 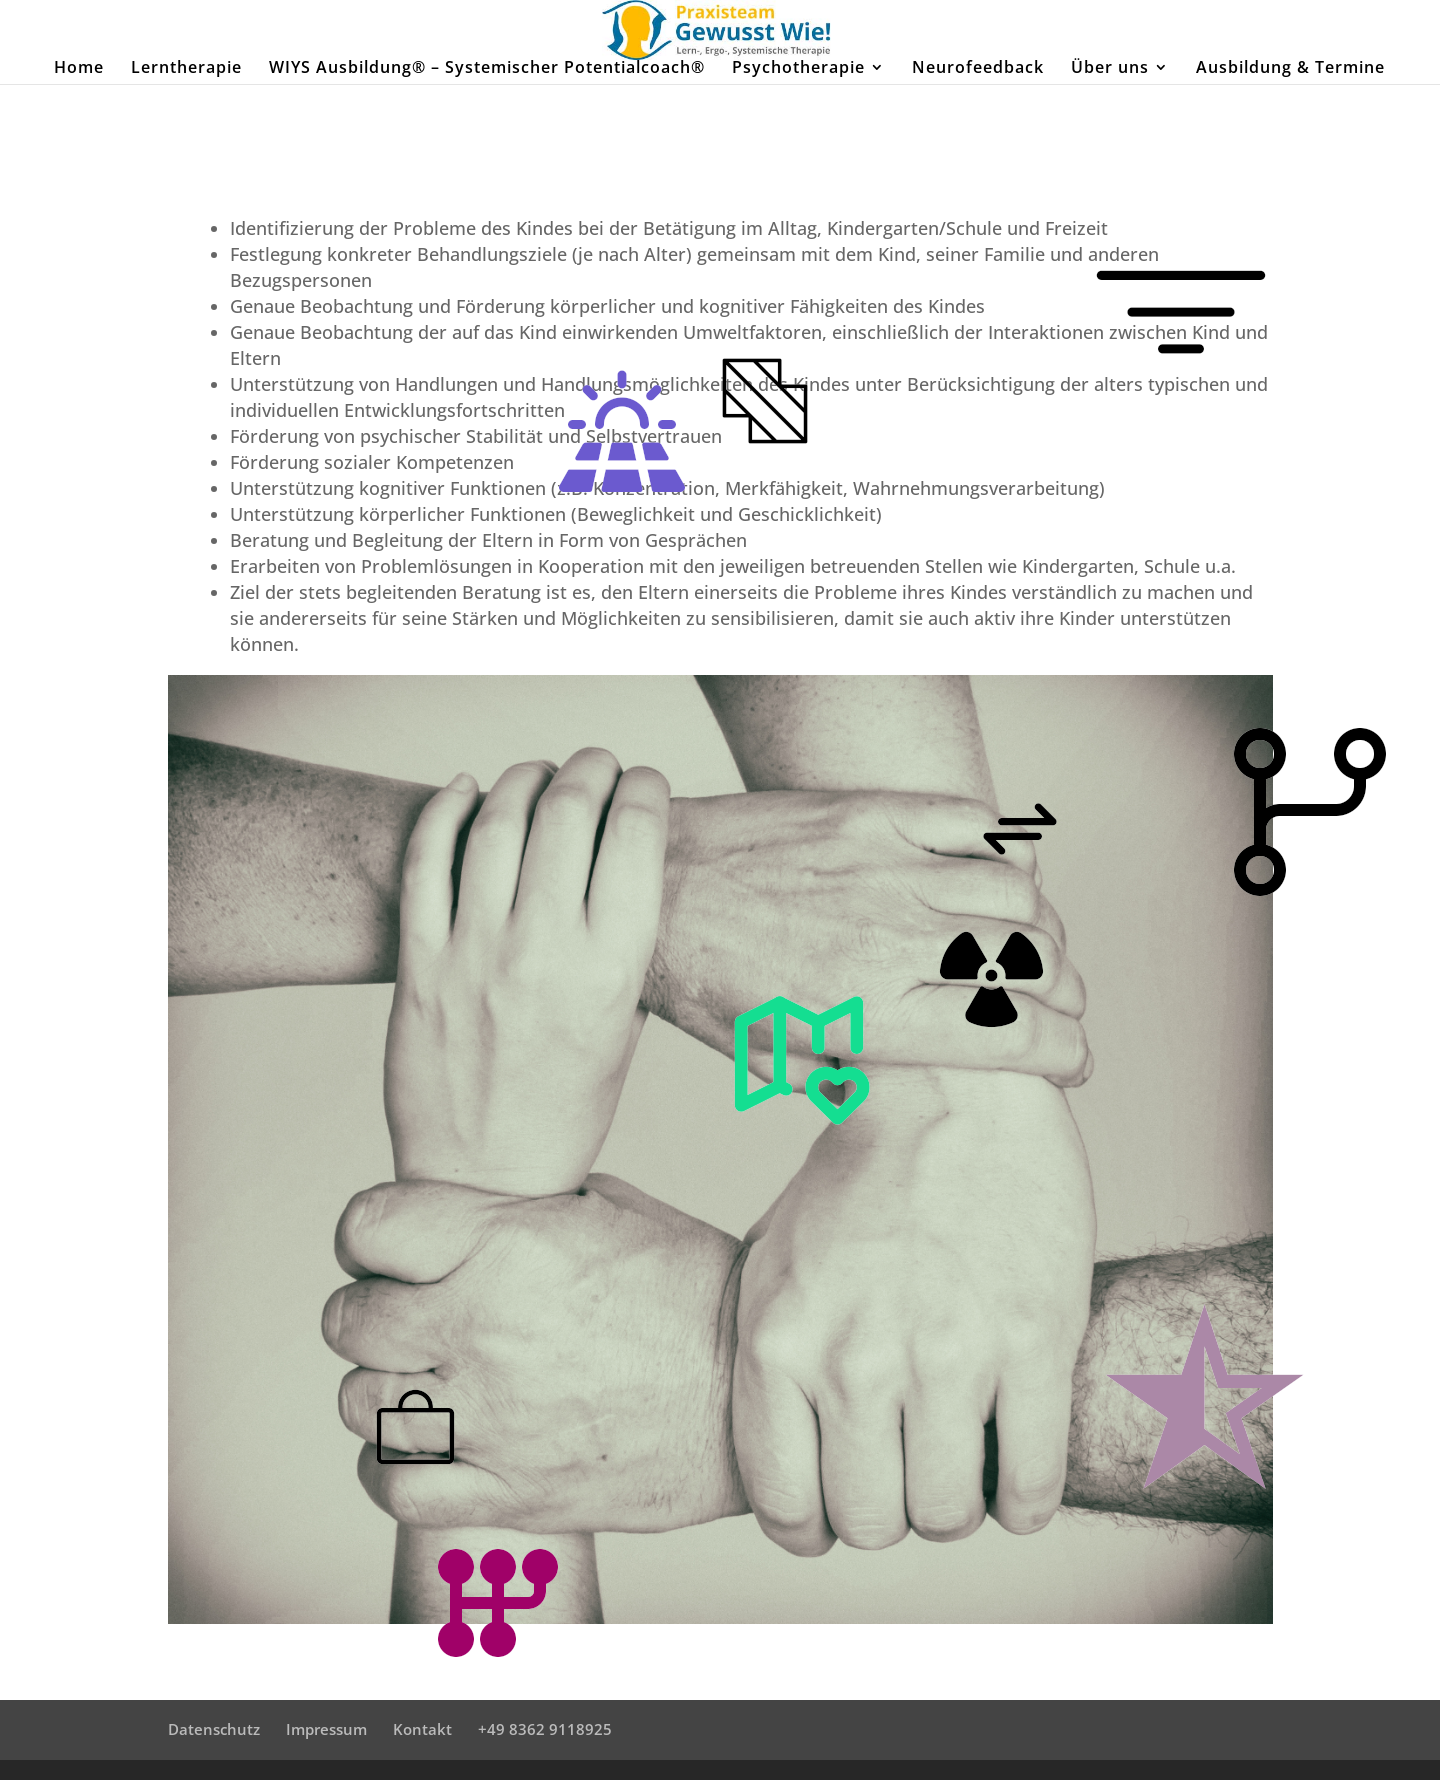 What do you see at coordinates (1020, 829) in the screenshot?
I see `switch or swap between two items` at bounding box center [1020, 829].